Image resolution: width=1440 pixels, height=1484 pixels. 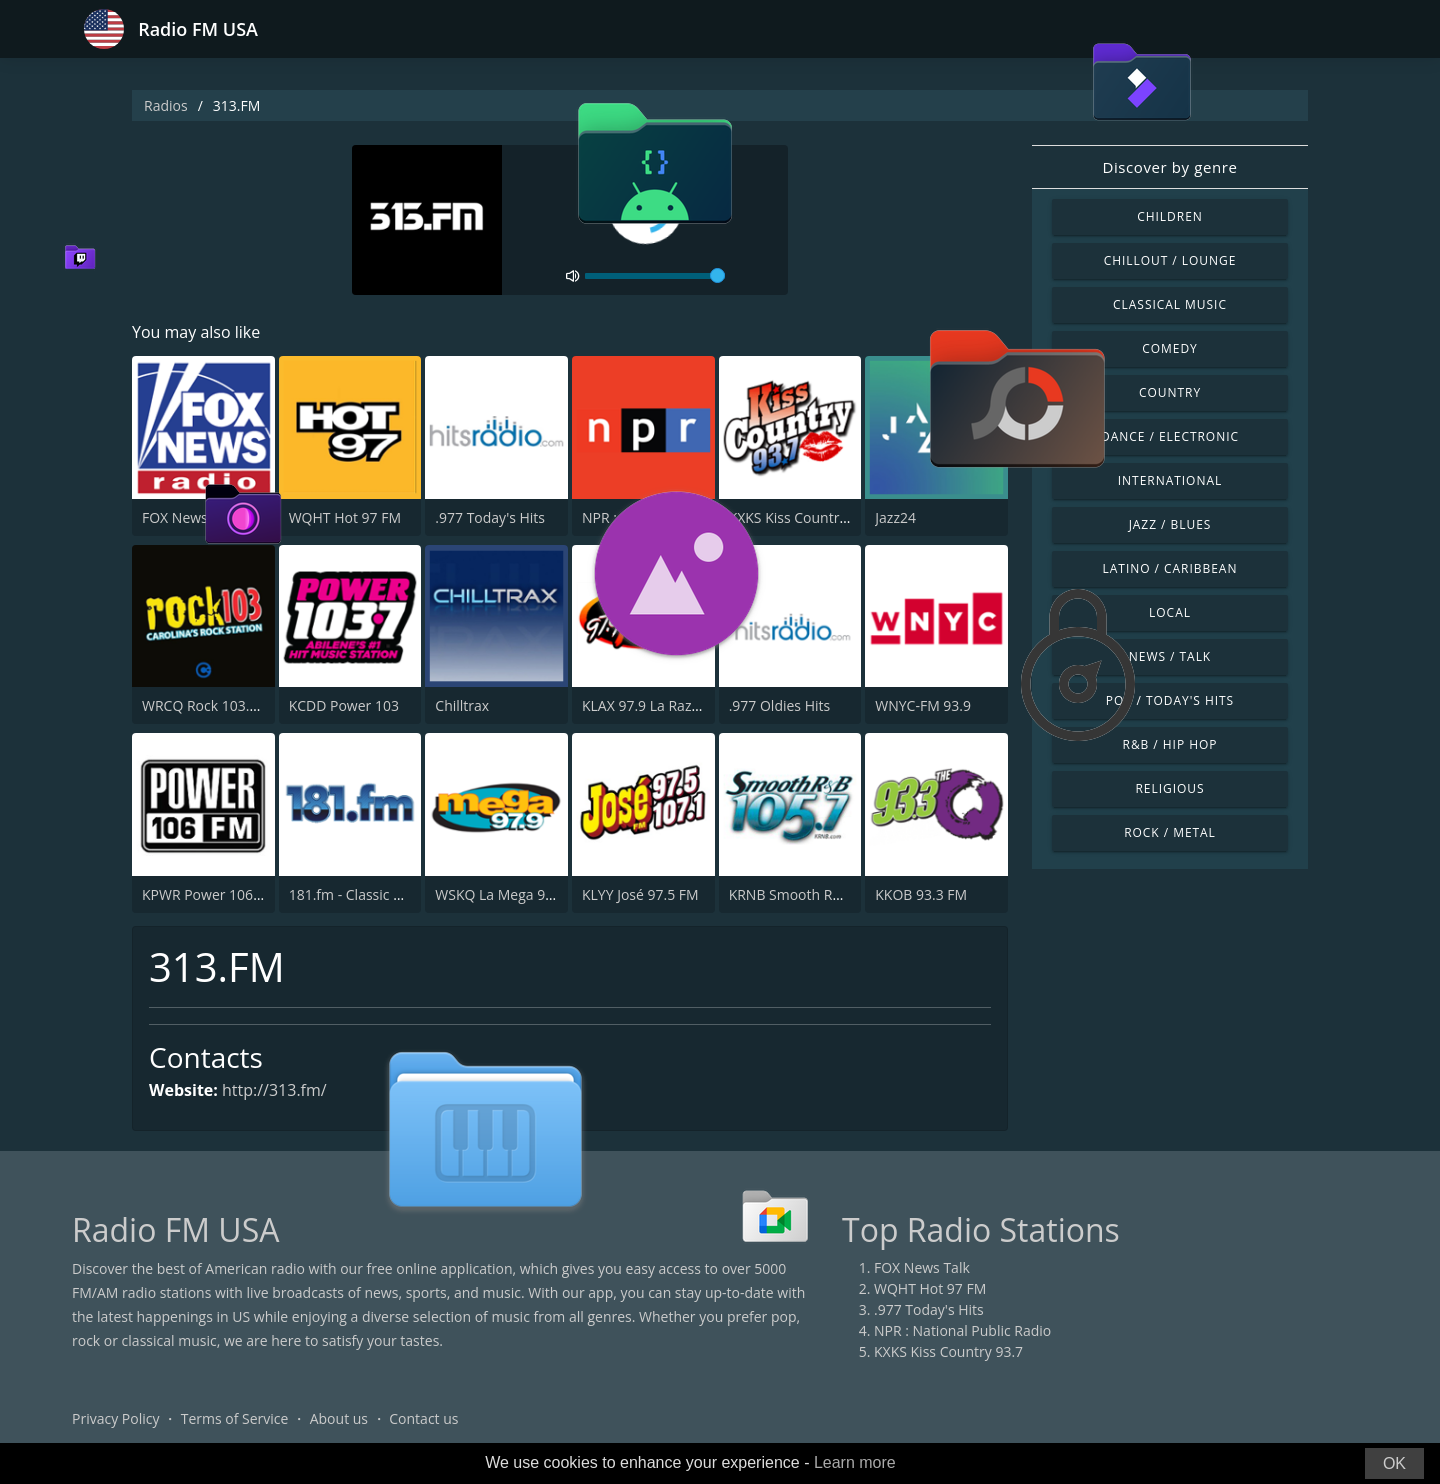 I want to click on open folder containing Twitch-related files, so click(x=80, y=258).